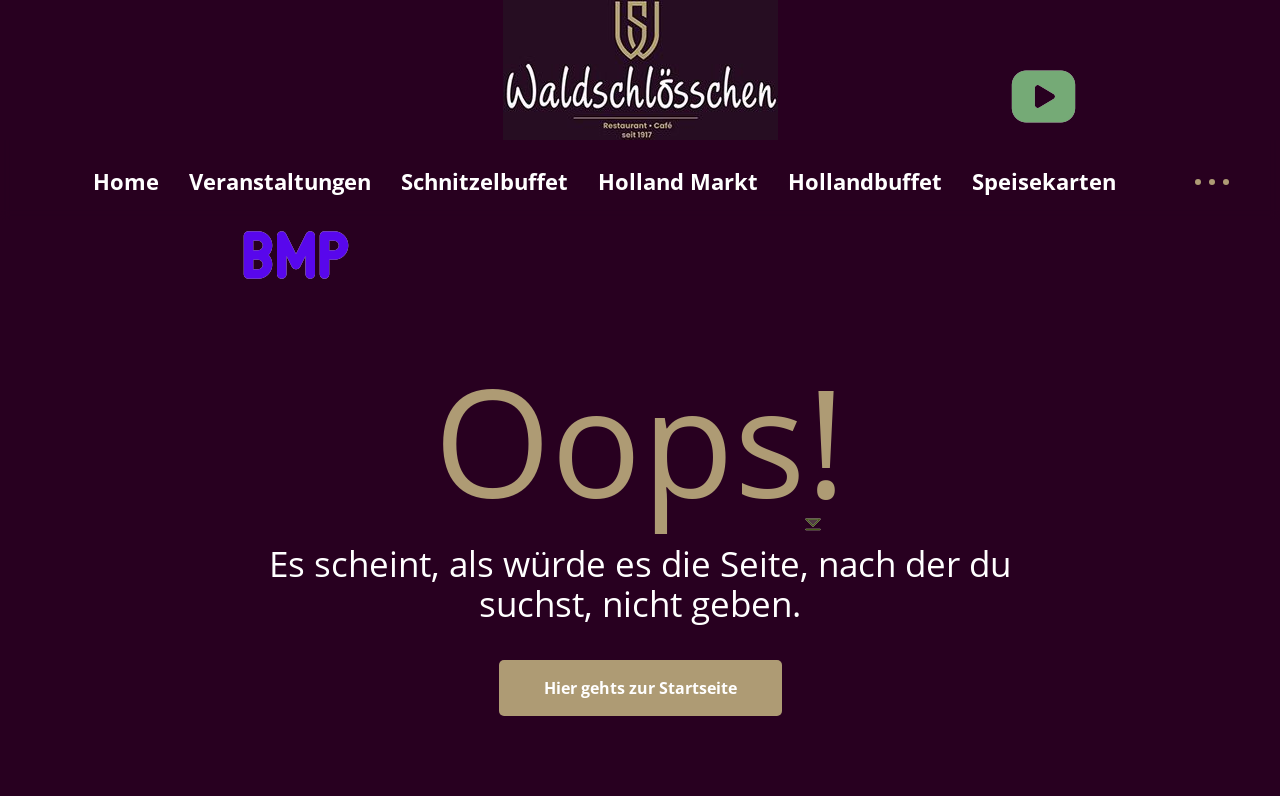 Image resolution: width=1280 pixels, height=796 pixels. Describe the element at coordinates (296, 255) in the screenshot. I see `indicates a BMP image file format` at that location.